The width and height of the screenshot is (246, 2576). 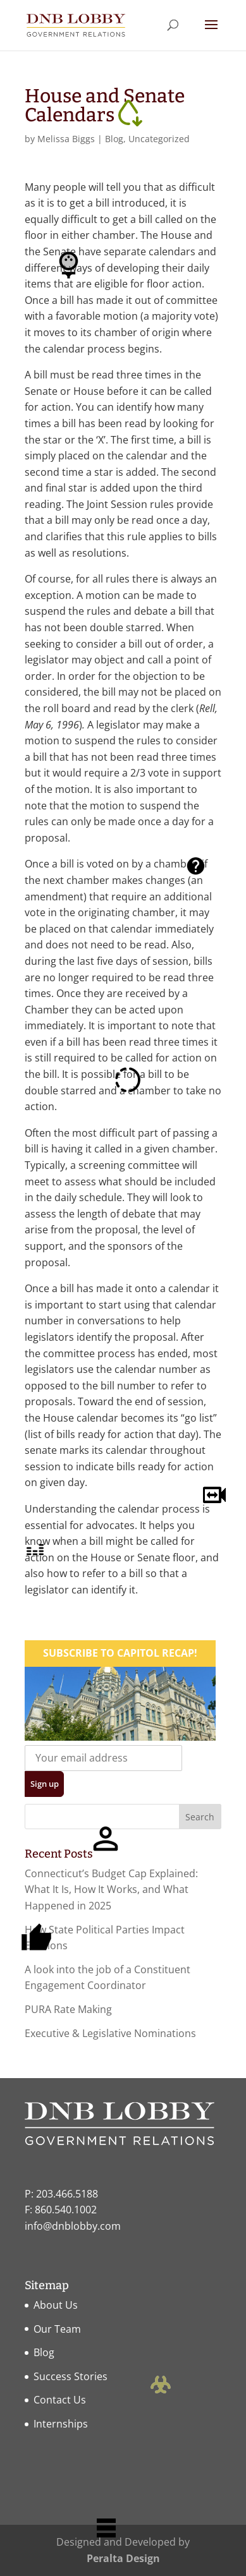 What do you see at coordinates (128, 112) in the screenshot?
I see `decrease water or liquid level` at bounding box center [128, 112].